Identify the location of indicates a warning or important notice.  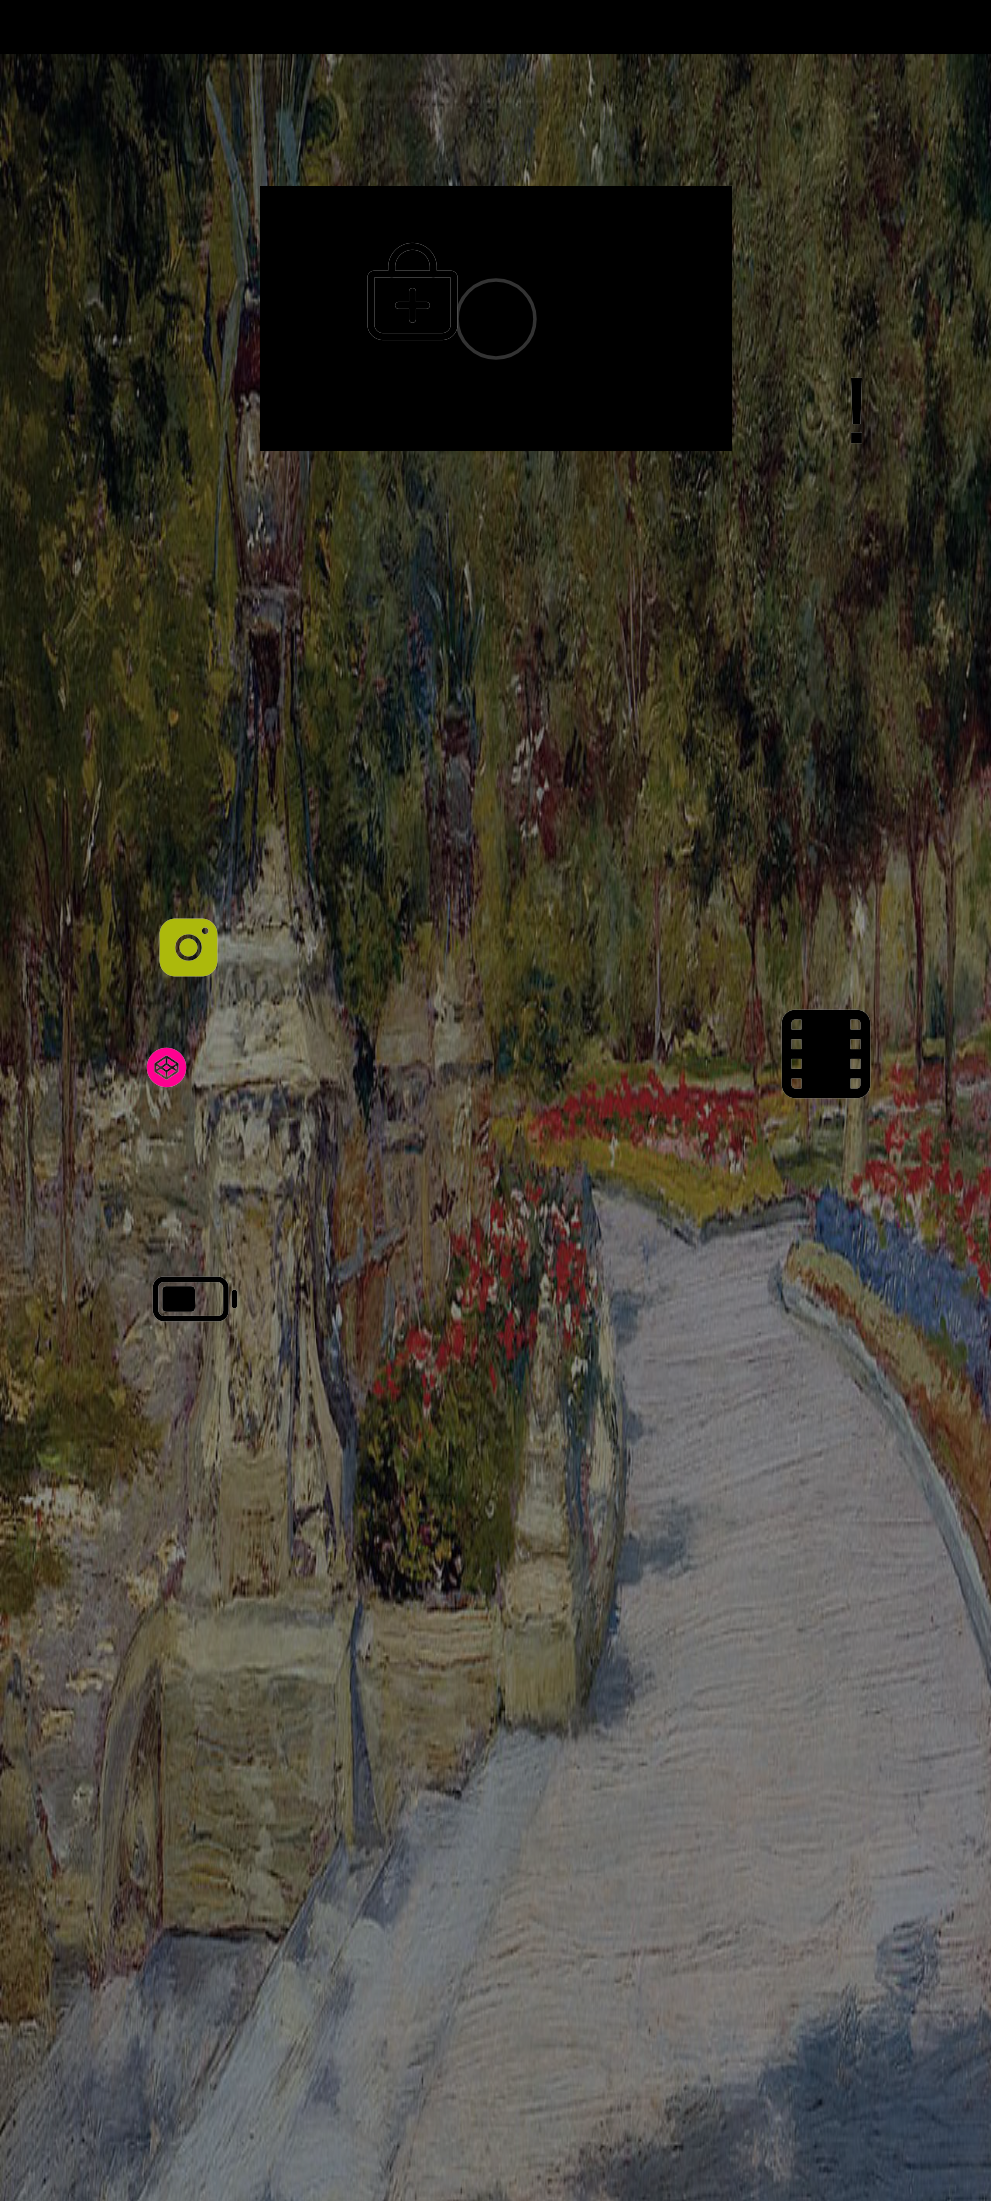
(856, 410).